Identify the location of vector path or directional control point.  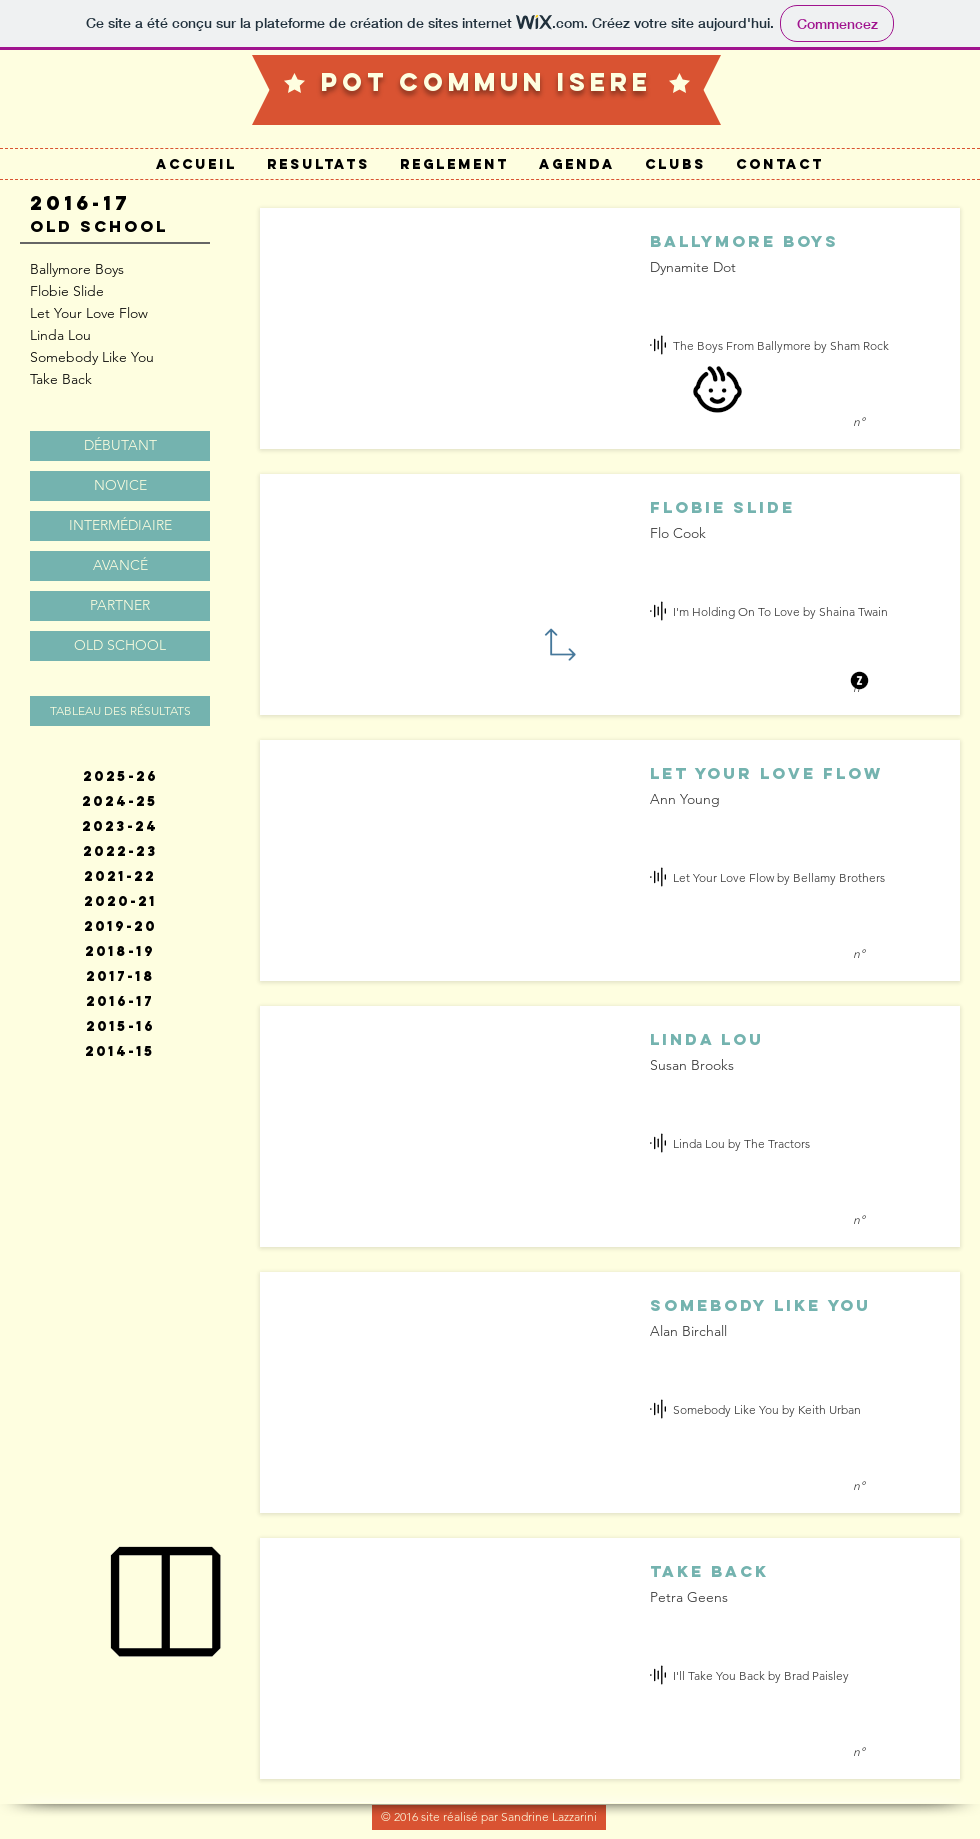
(559, 644).